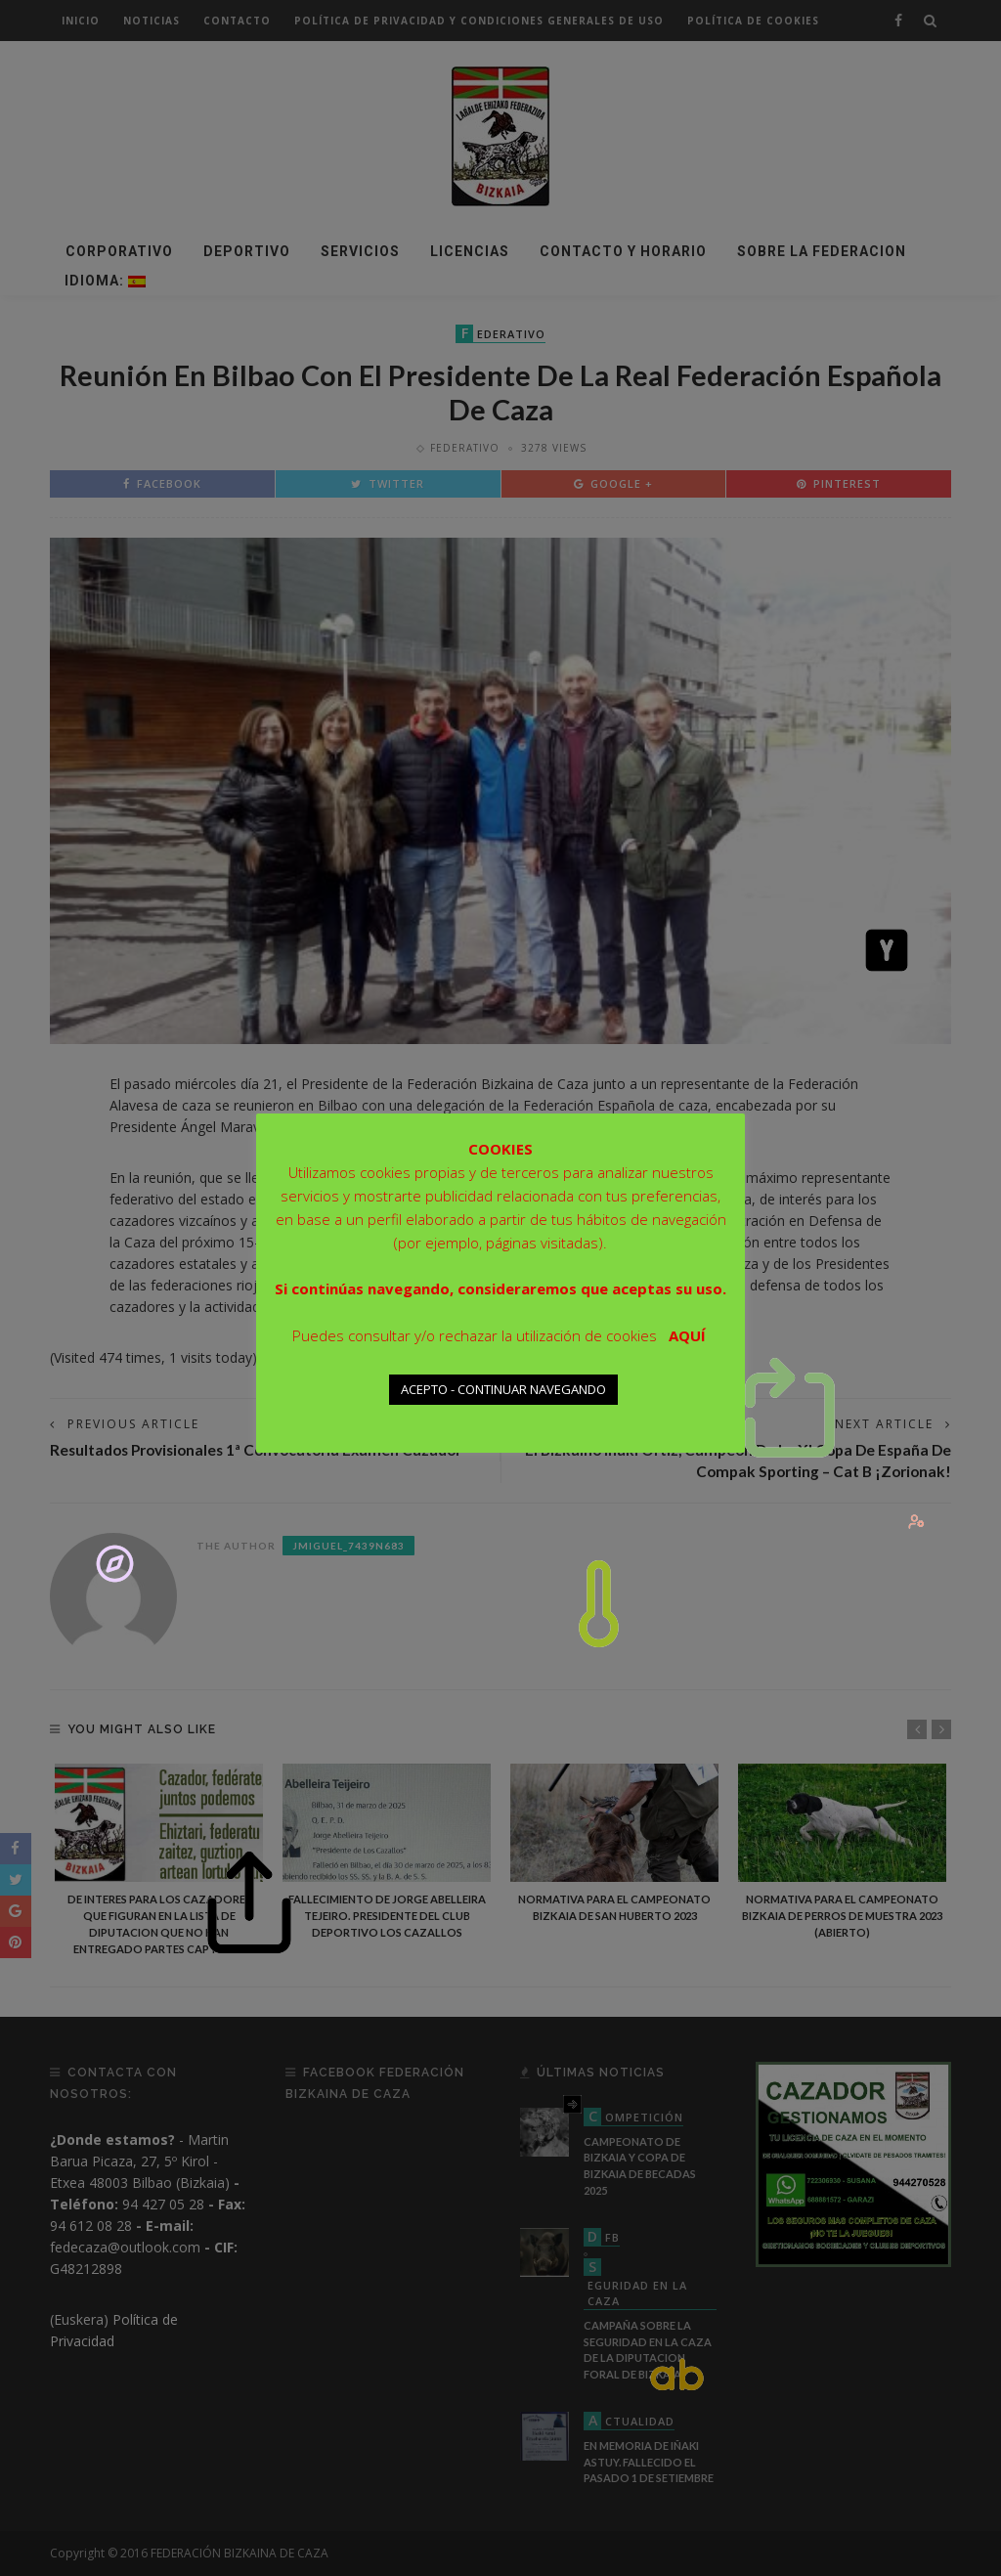 The width and height of the screenshot is (1001, 2576). Describe the element at coordinates (114, 1563) in the screenshot. I see `access navigation or direction features` at that location.